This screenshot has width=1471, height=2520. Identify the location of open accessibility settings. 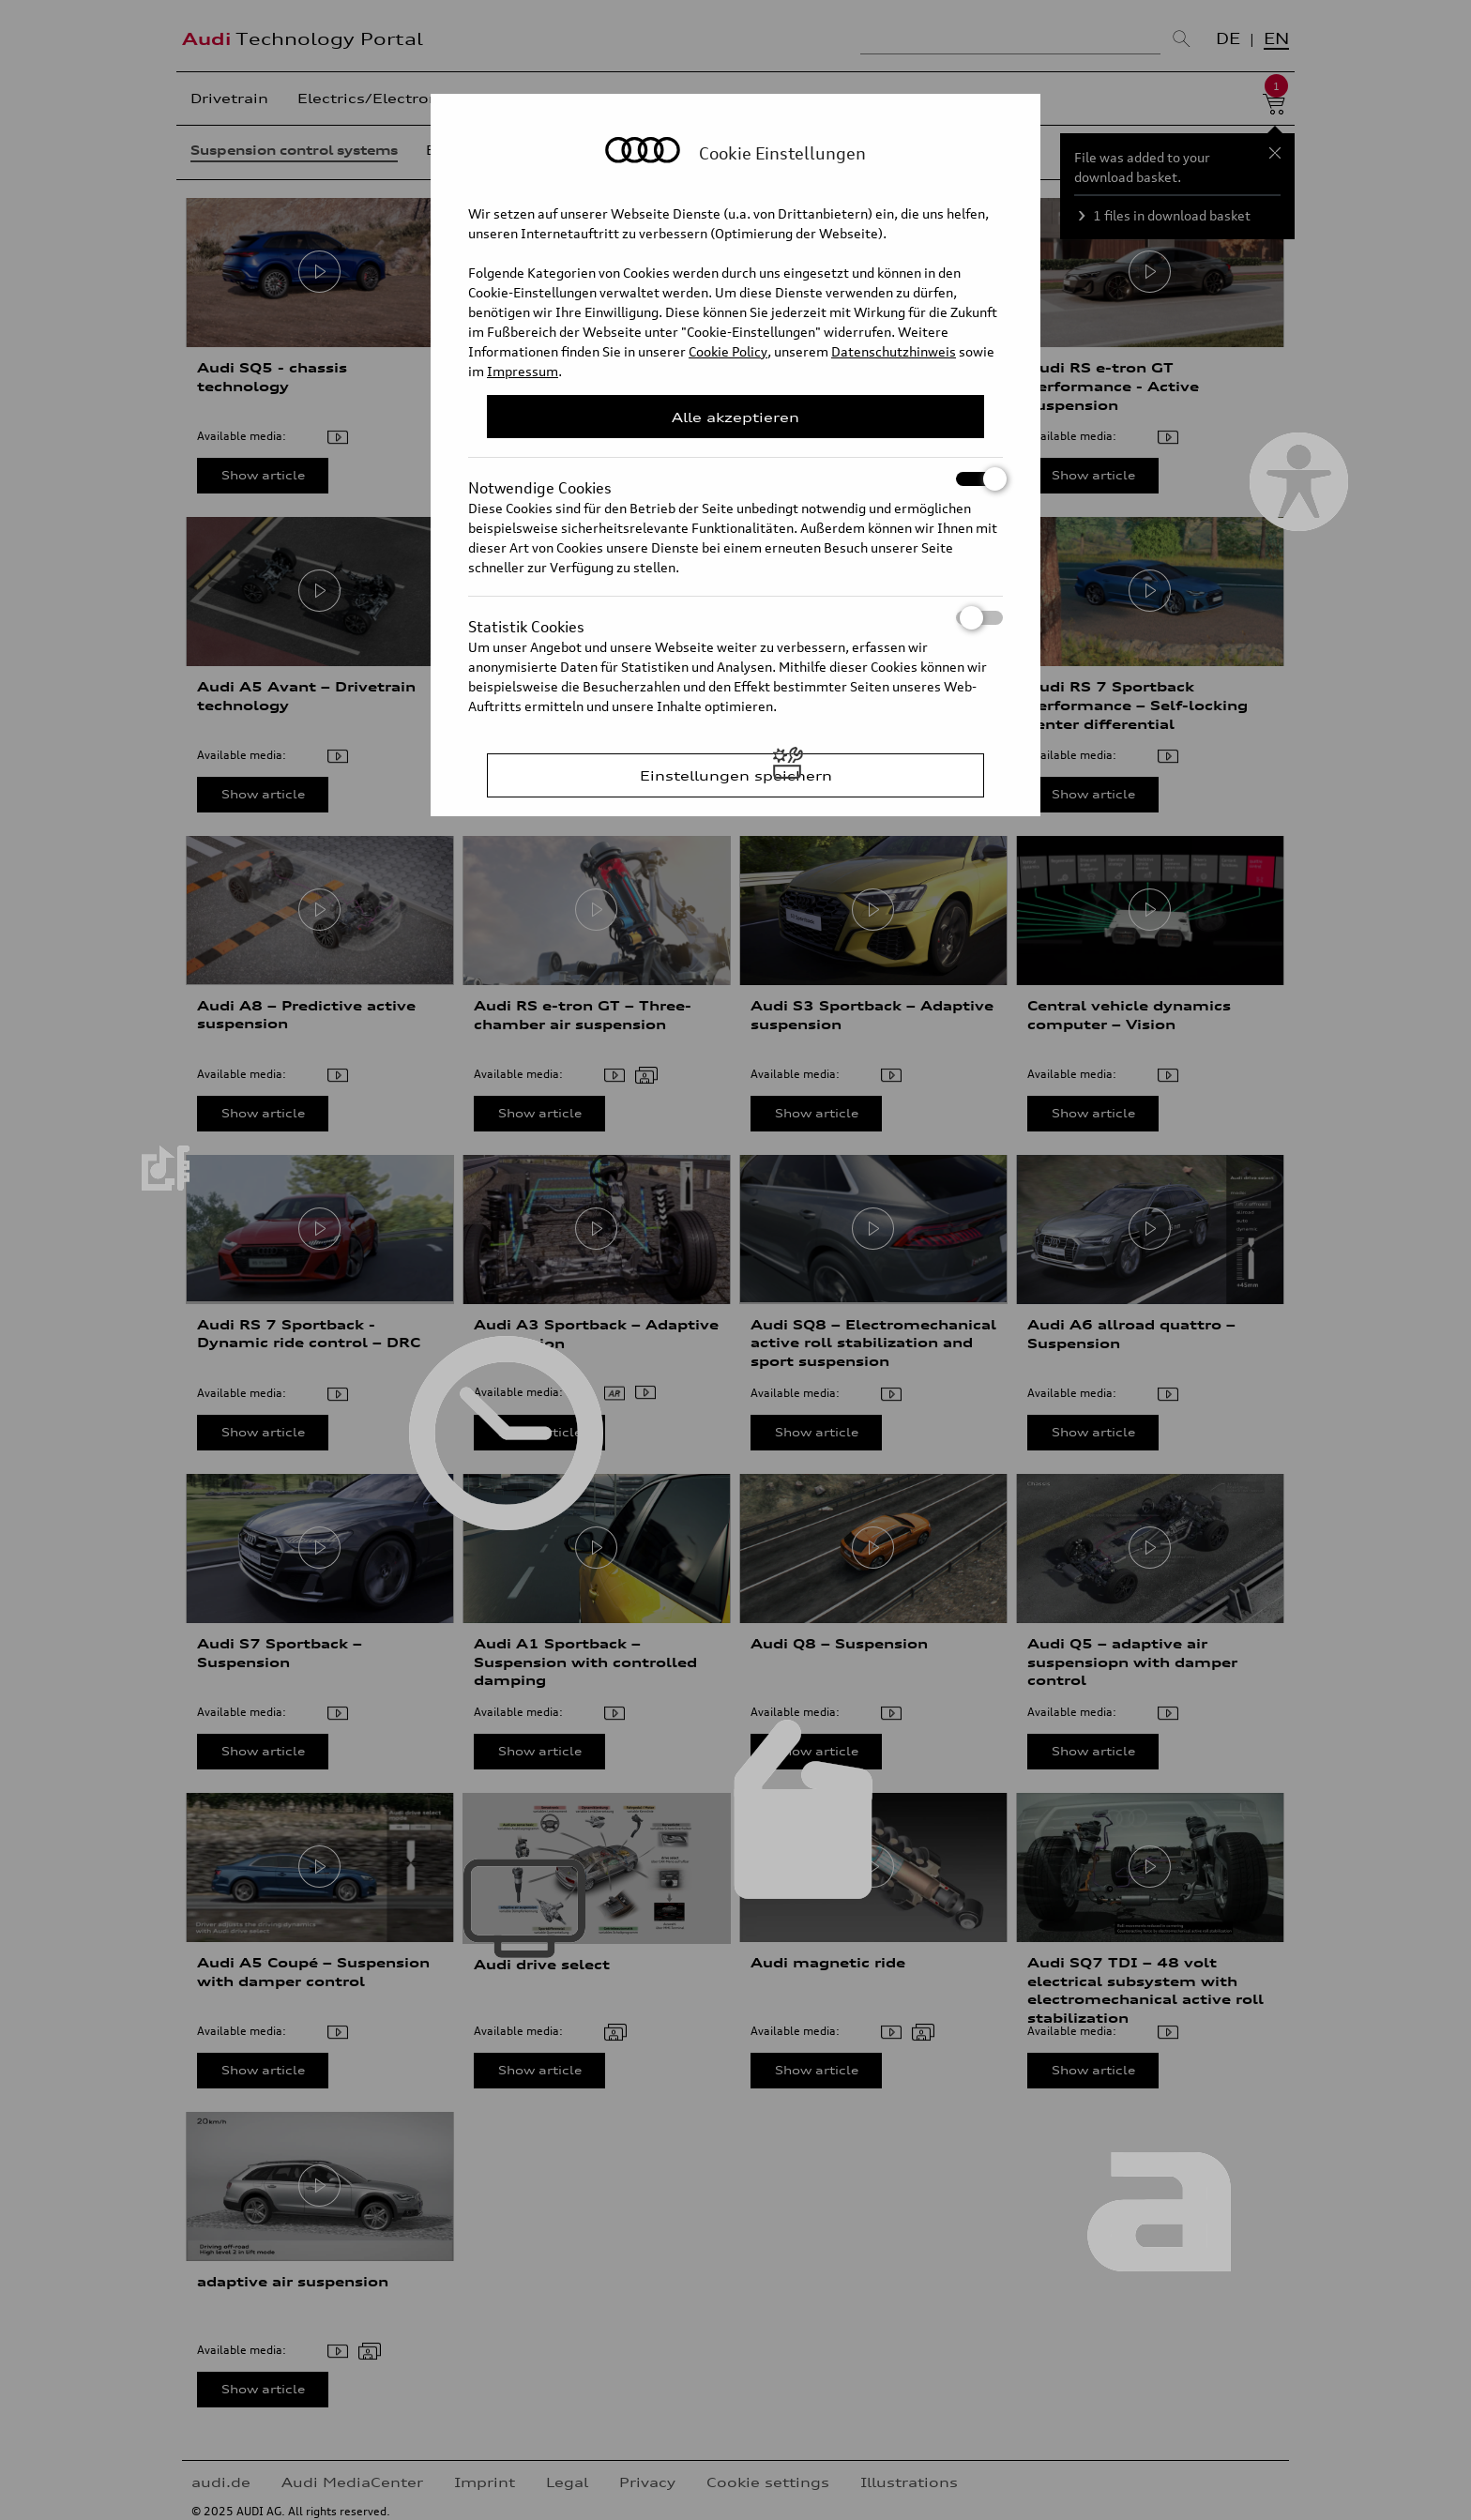
(1298, 481).